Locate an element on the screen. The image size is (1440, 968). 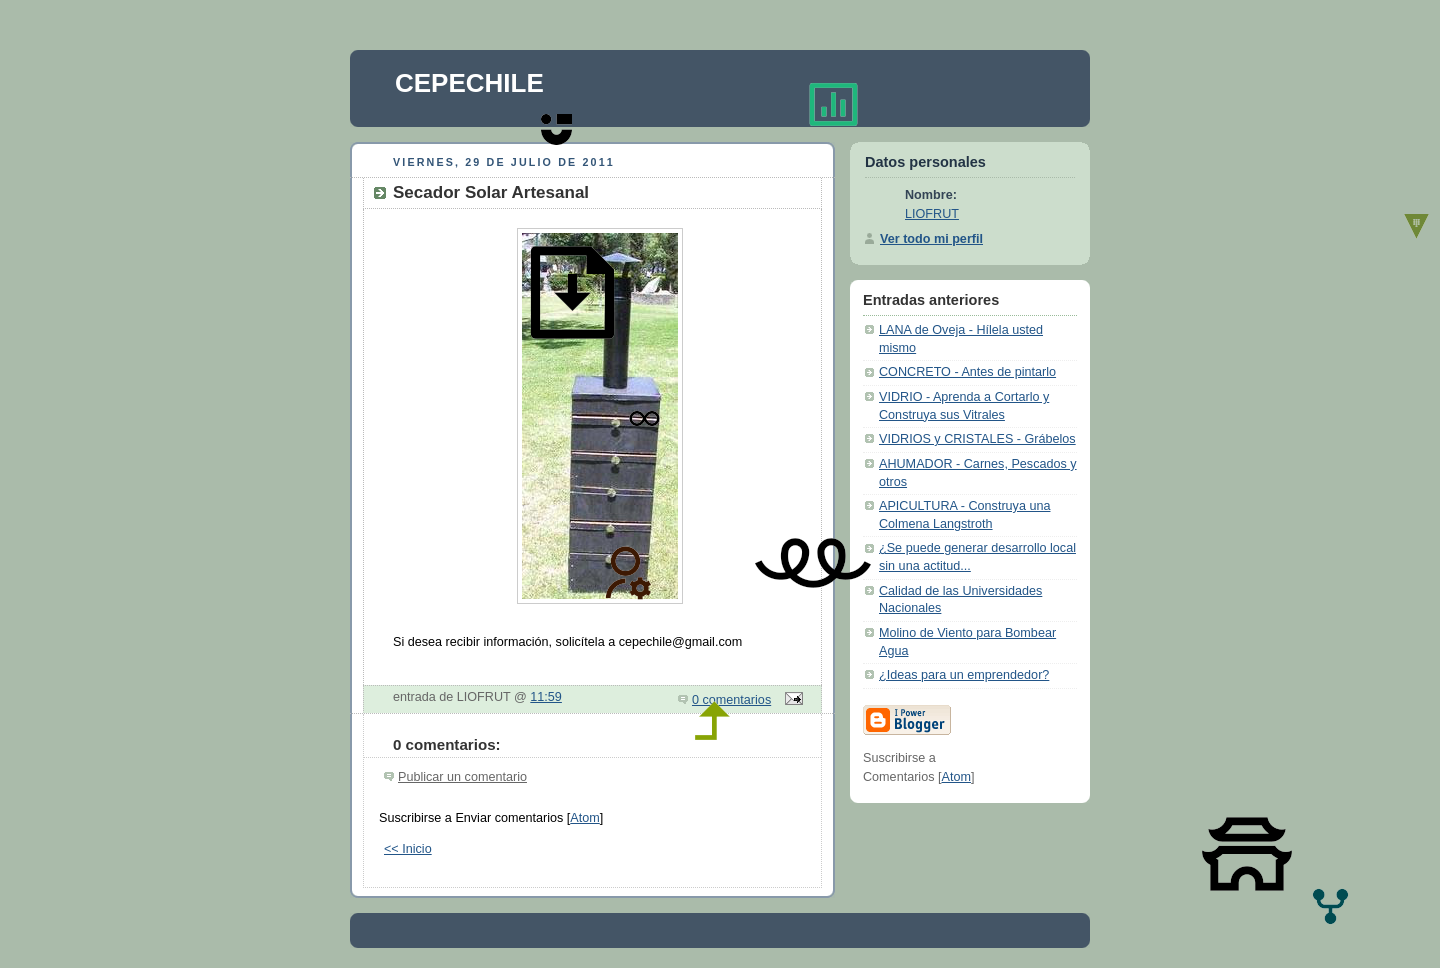
fork a repository is located at coordinates (1330, 906).